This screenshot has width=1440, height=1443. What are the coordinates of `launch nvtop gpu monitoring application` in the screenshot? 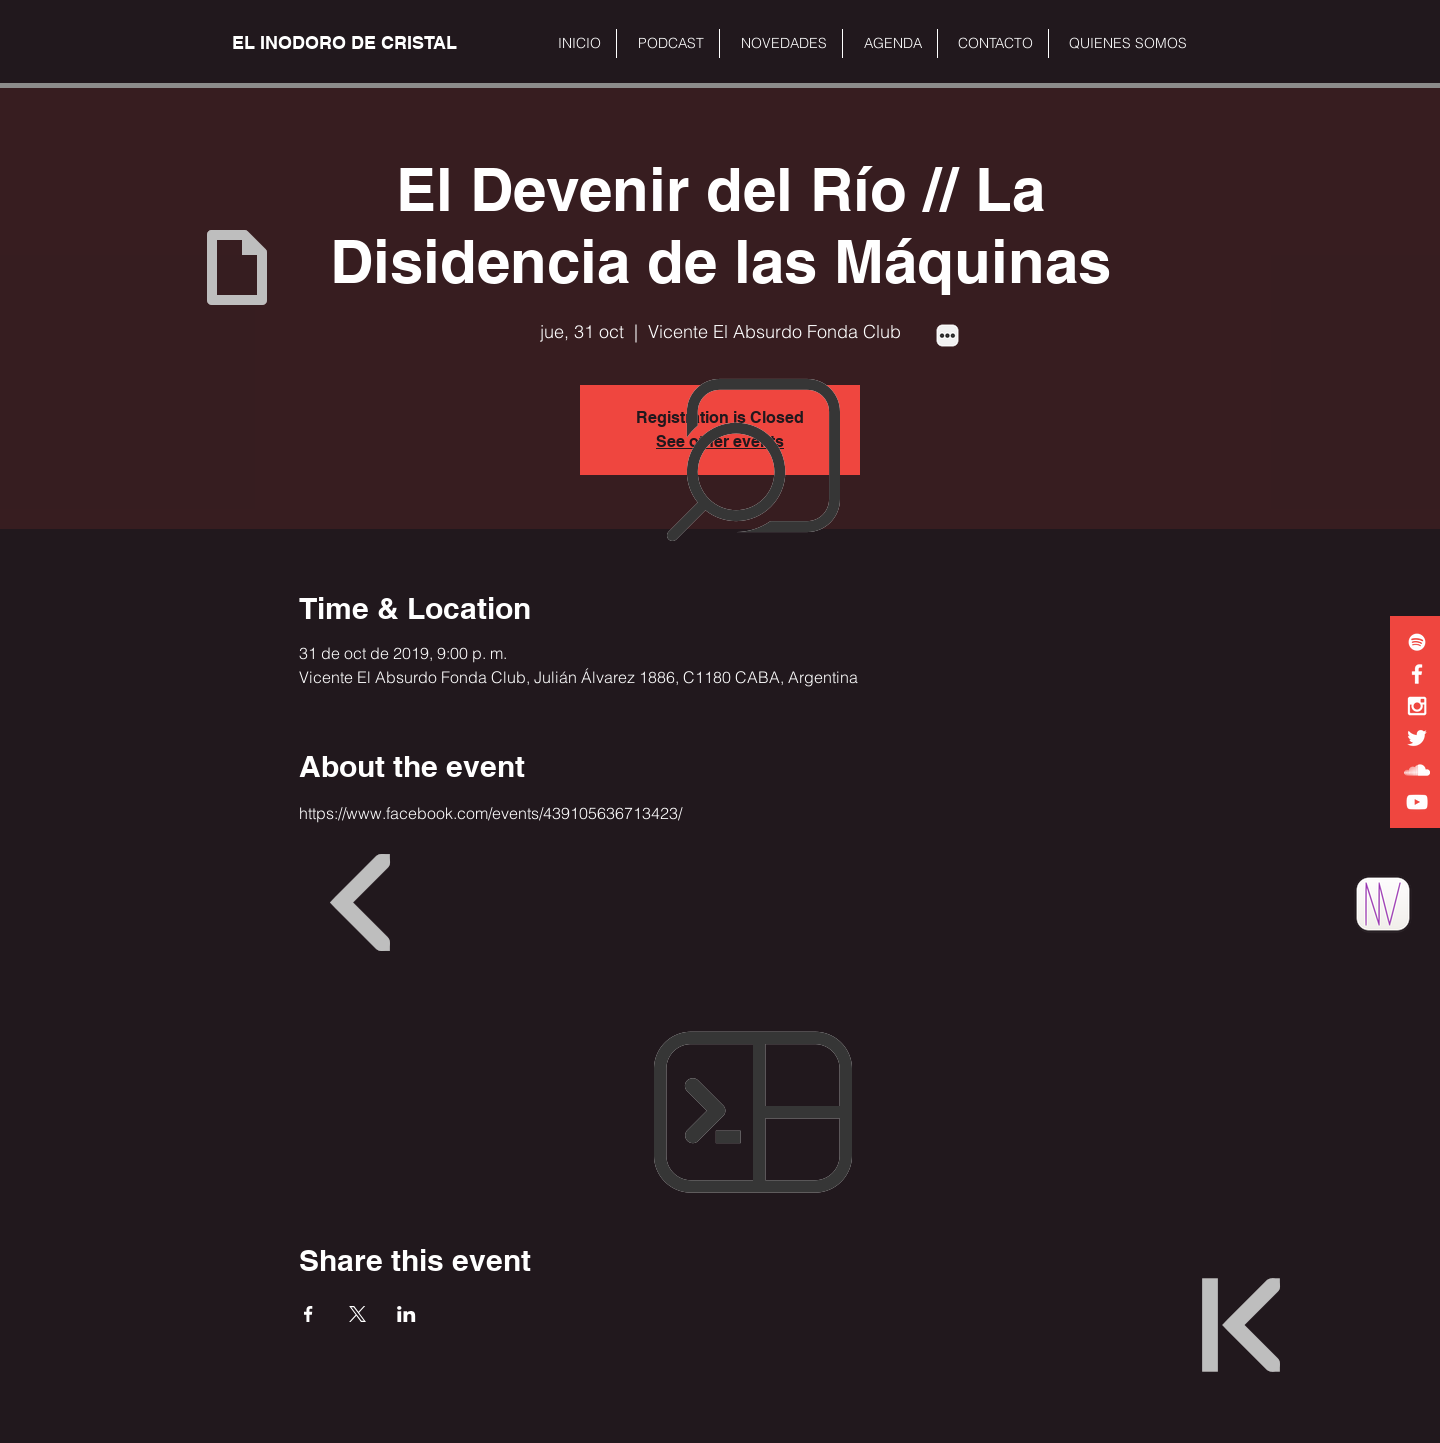 It's located at (1383, 904).